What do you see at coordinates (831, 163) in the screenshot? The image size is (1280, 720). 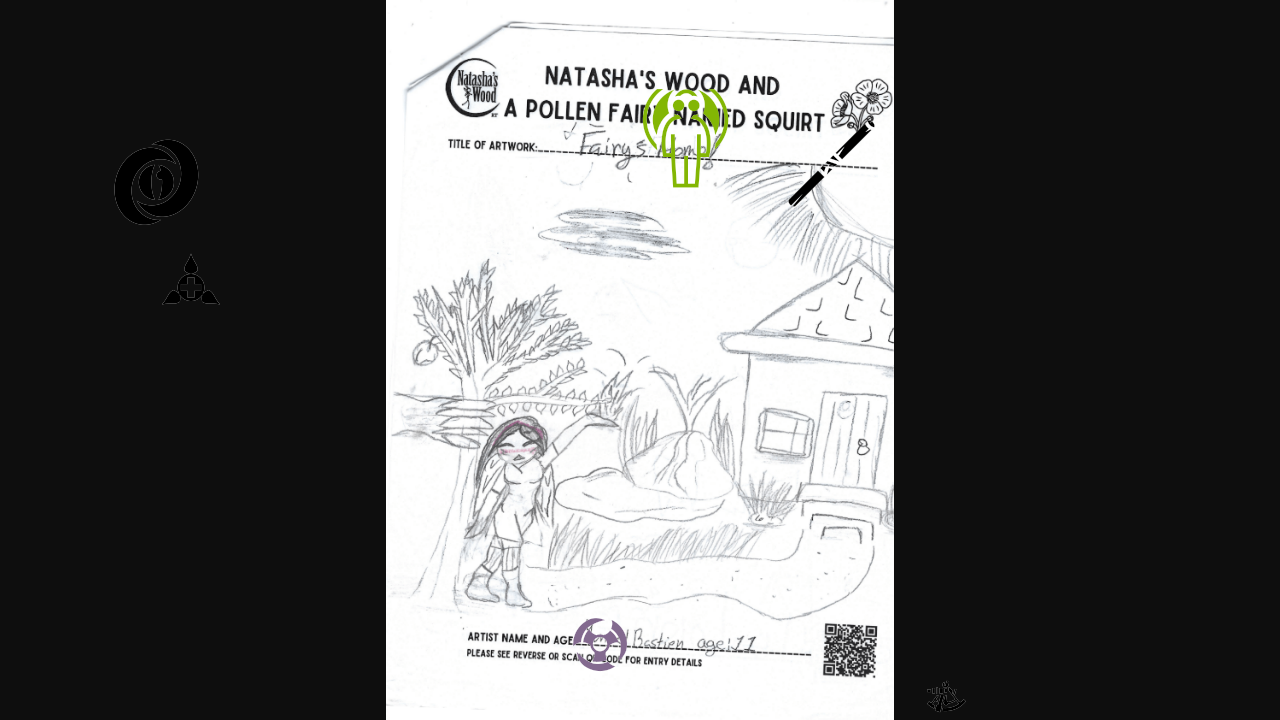 I see `select bo staff as your weapon` at bounding box center [831, 163].